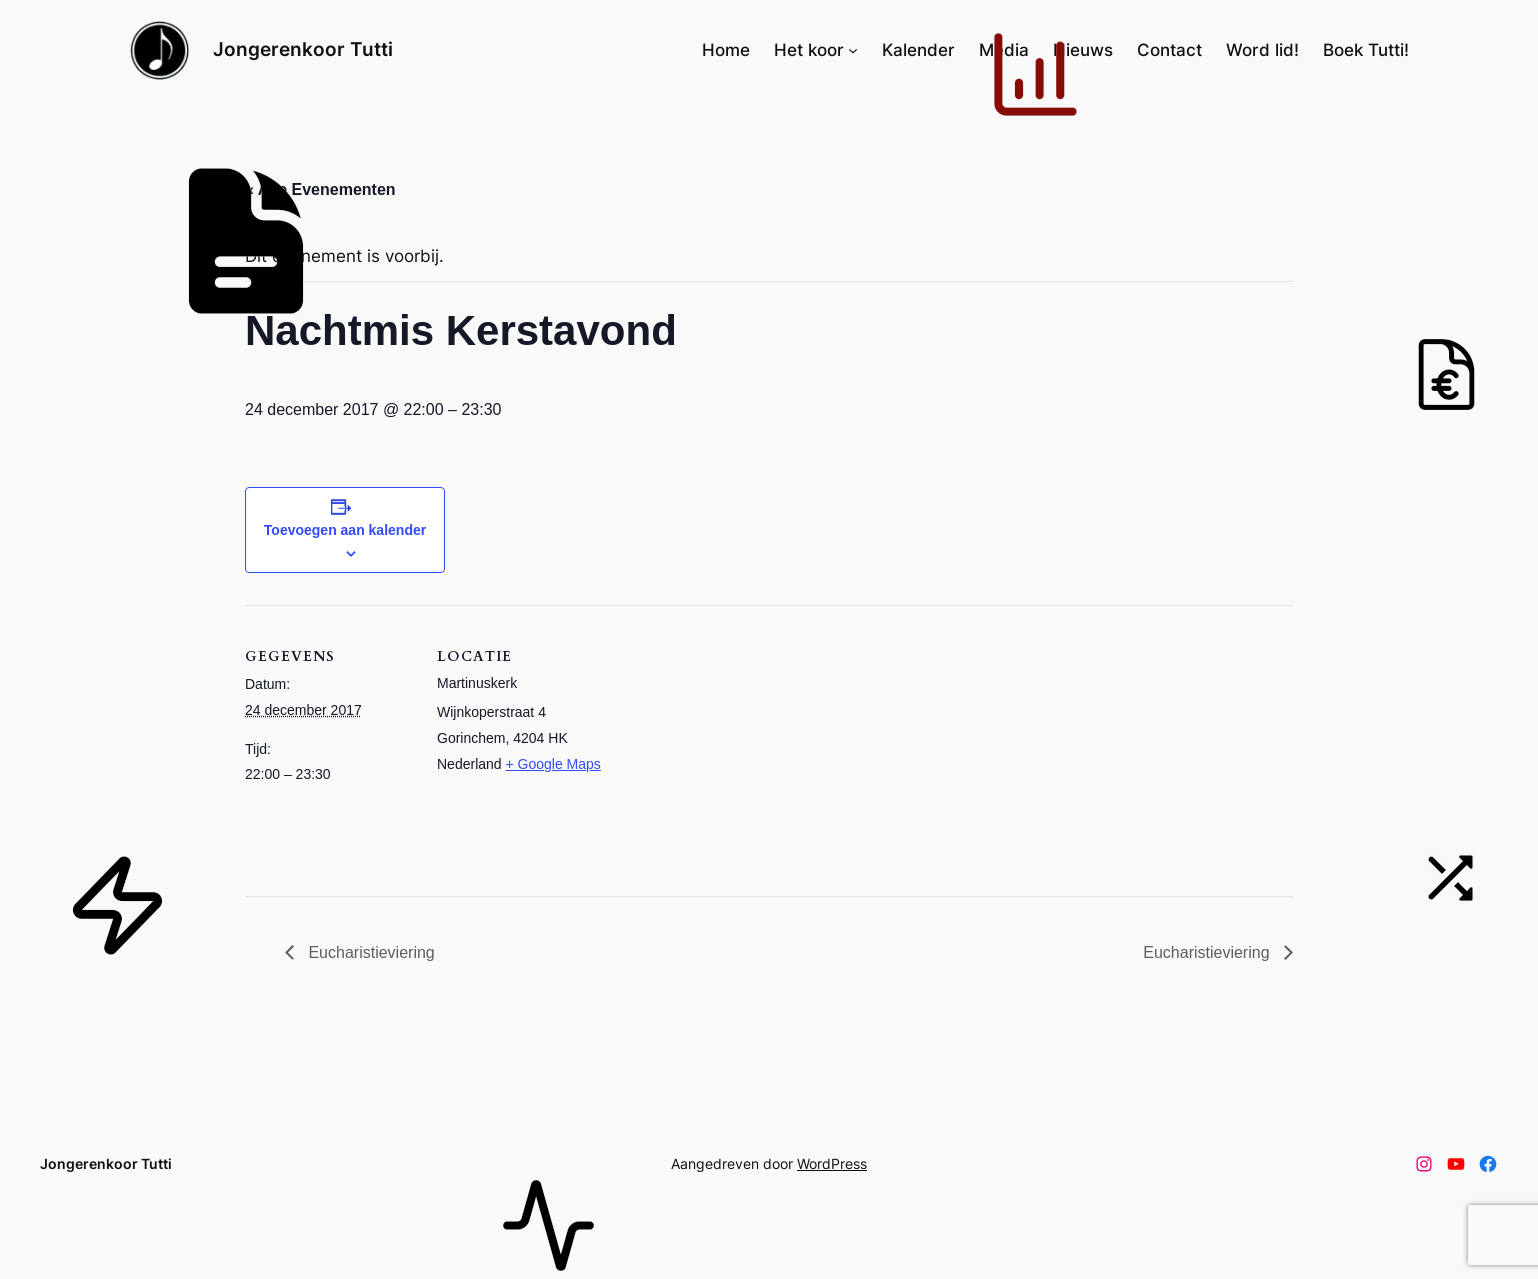 Image resolution: width=1538 pixels, height=1279 pixels. What do you see at coordinates (1446, 374) in the screenshot?
I see `view euro invoice or financial document` at bounding box center [1446, 374].